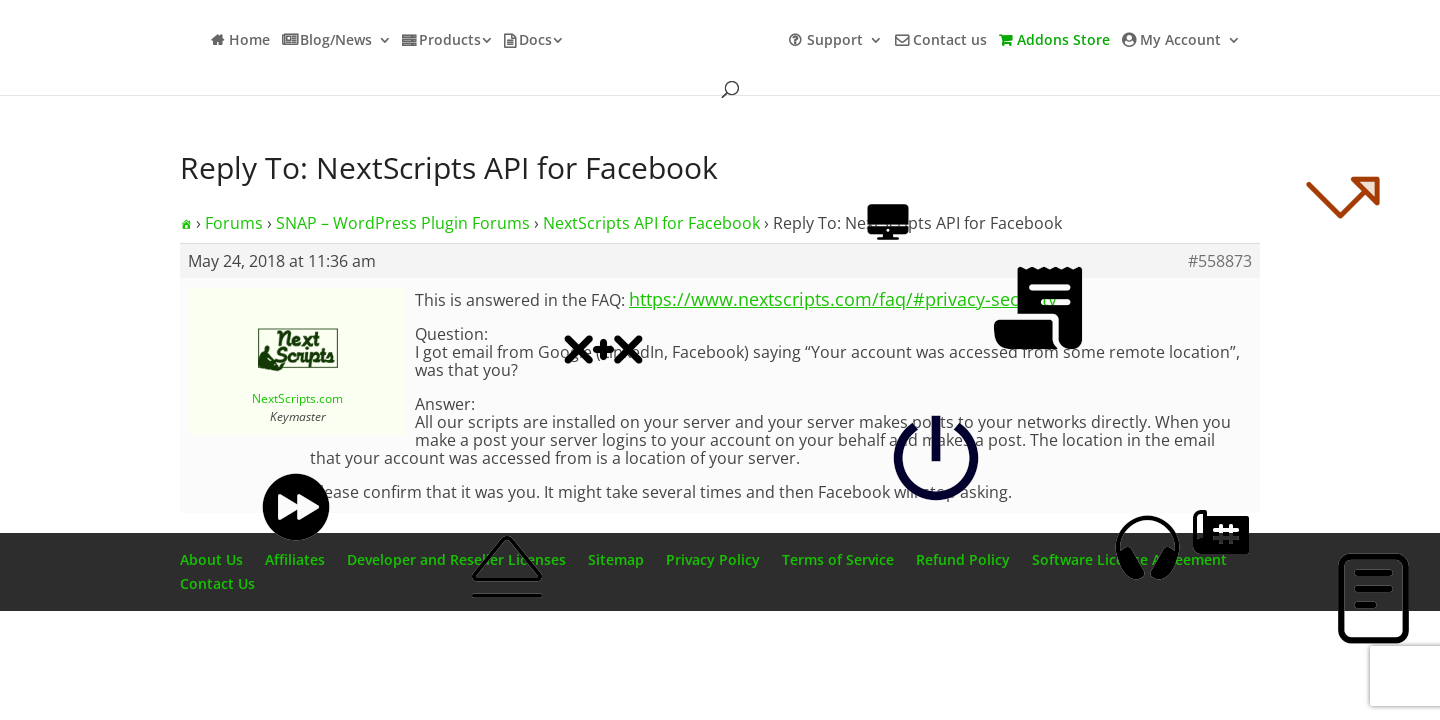 The image size is (1440, 720). What do you see at coordinates (1343, 195) in the screenshot?
I see `reply to a message or forward content` at bounding box center [1343, 195].